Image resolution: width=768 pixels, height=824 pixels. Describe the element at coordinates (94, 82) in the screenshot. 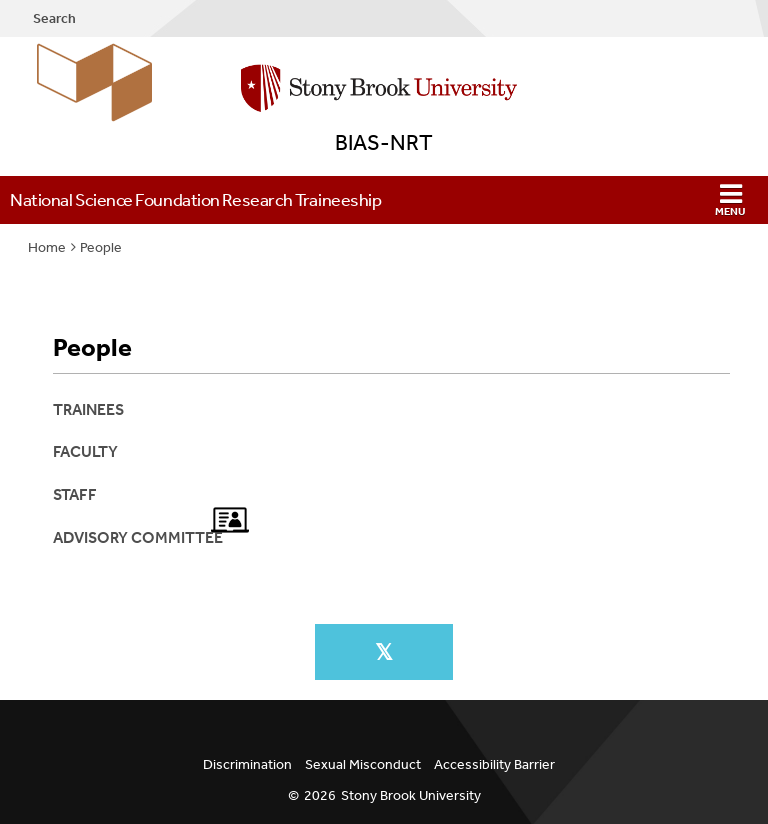

I see `open Buildkite CI/CD dashboard` at that location.